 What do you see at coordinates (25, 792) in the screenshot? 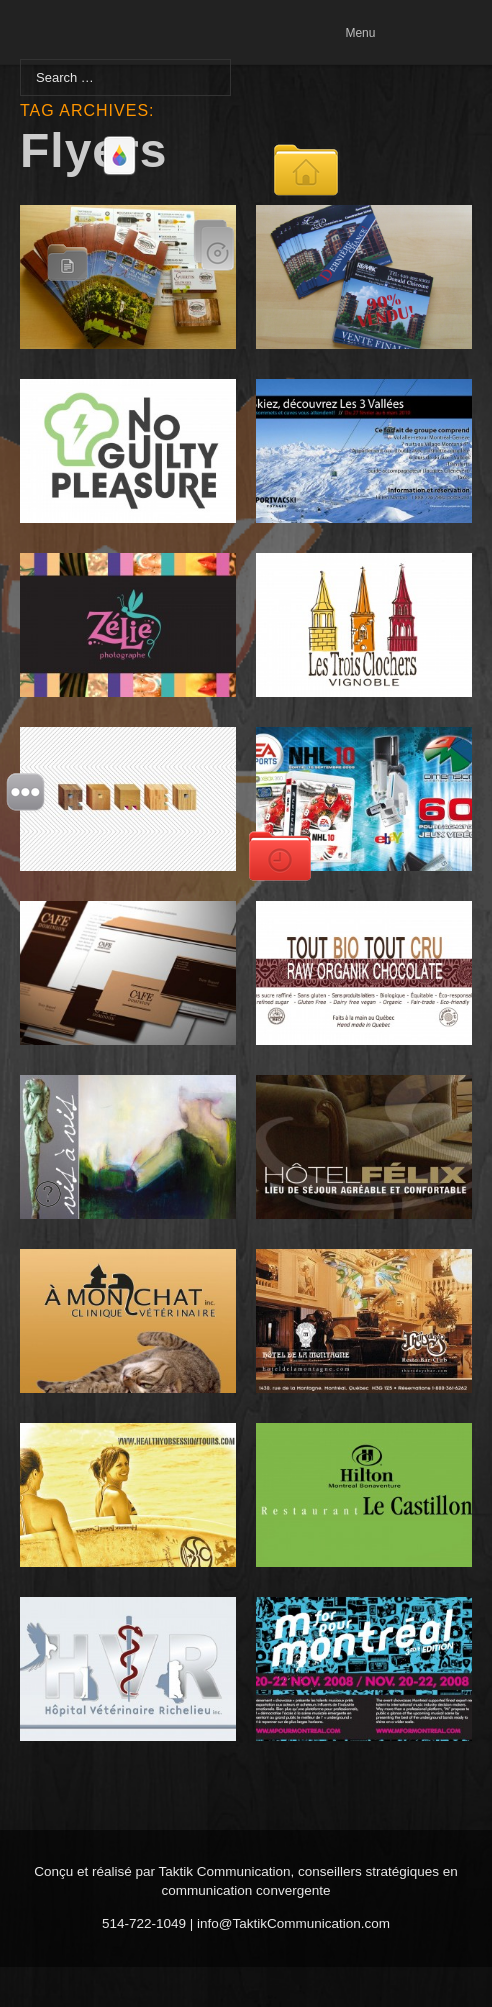
I see `open settings or preferences` at bounding box center [25, 792].